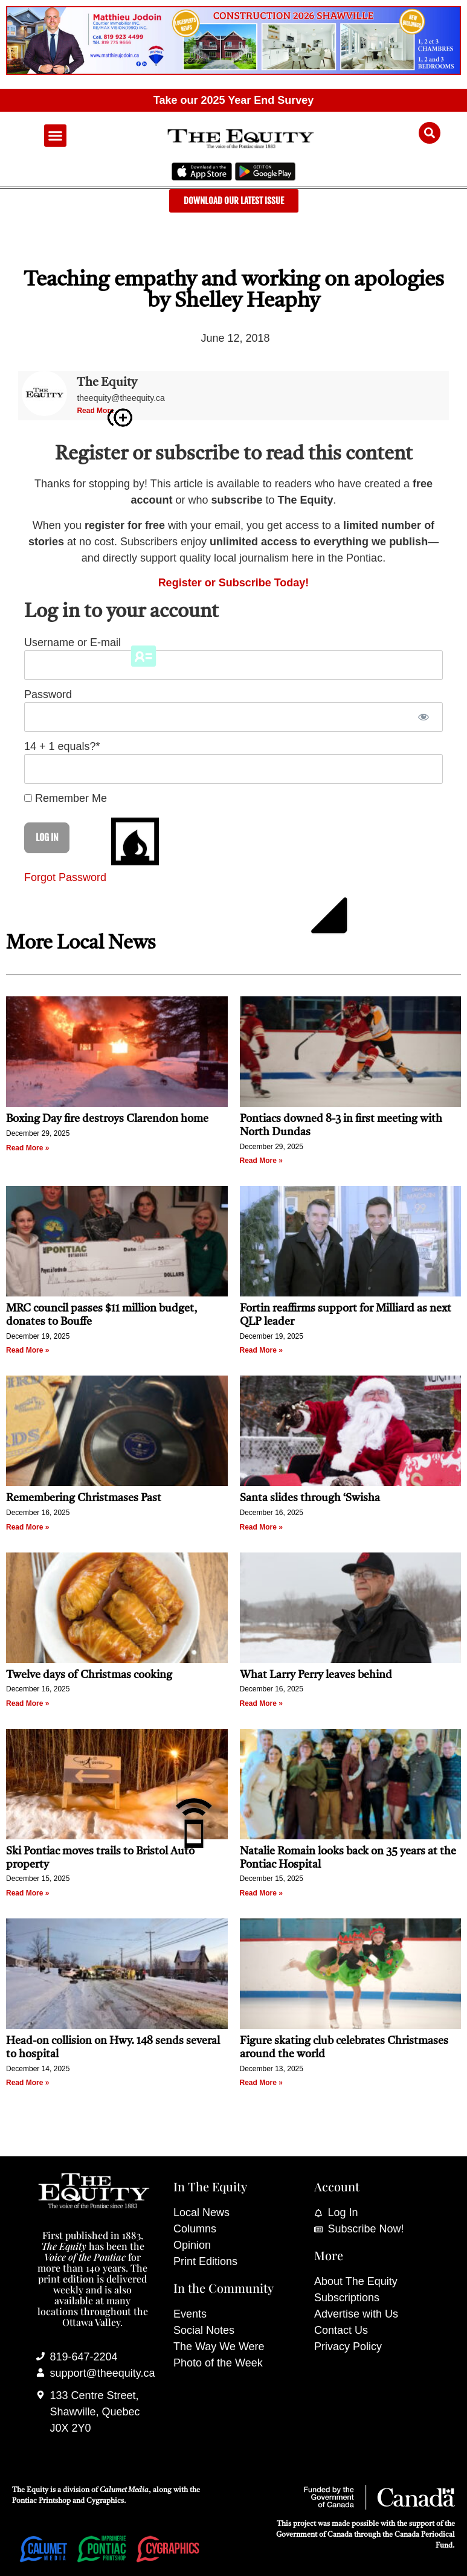 The width and height of the screenshot is (467, 2576). I want to click on access fireplace or heating controls, so click(135, 841).